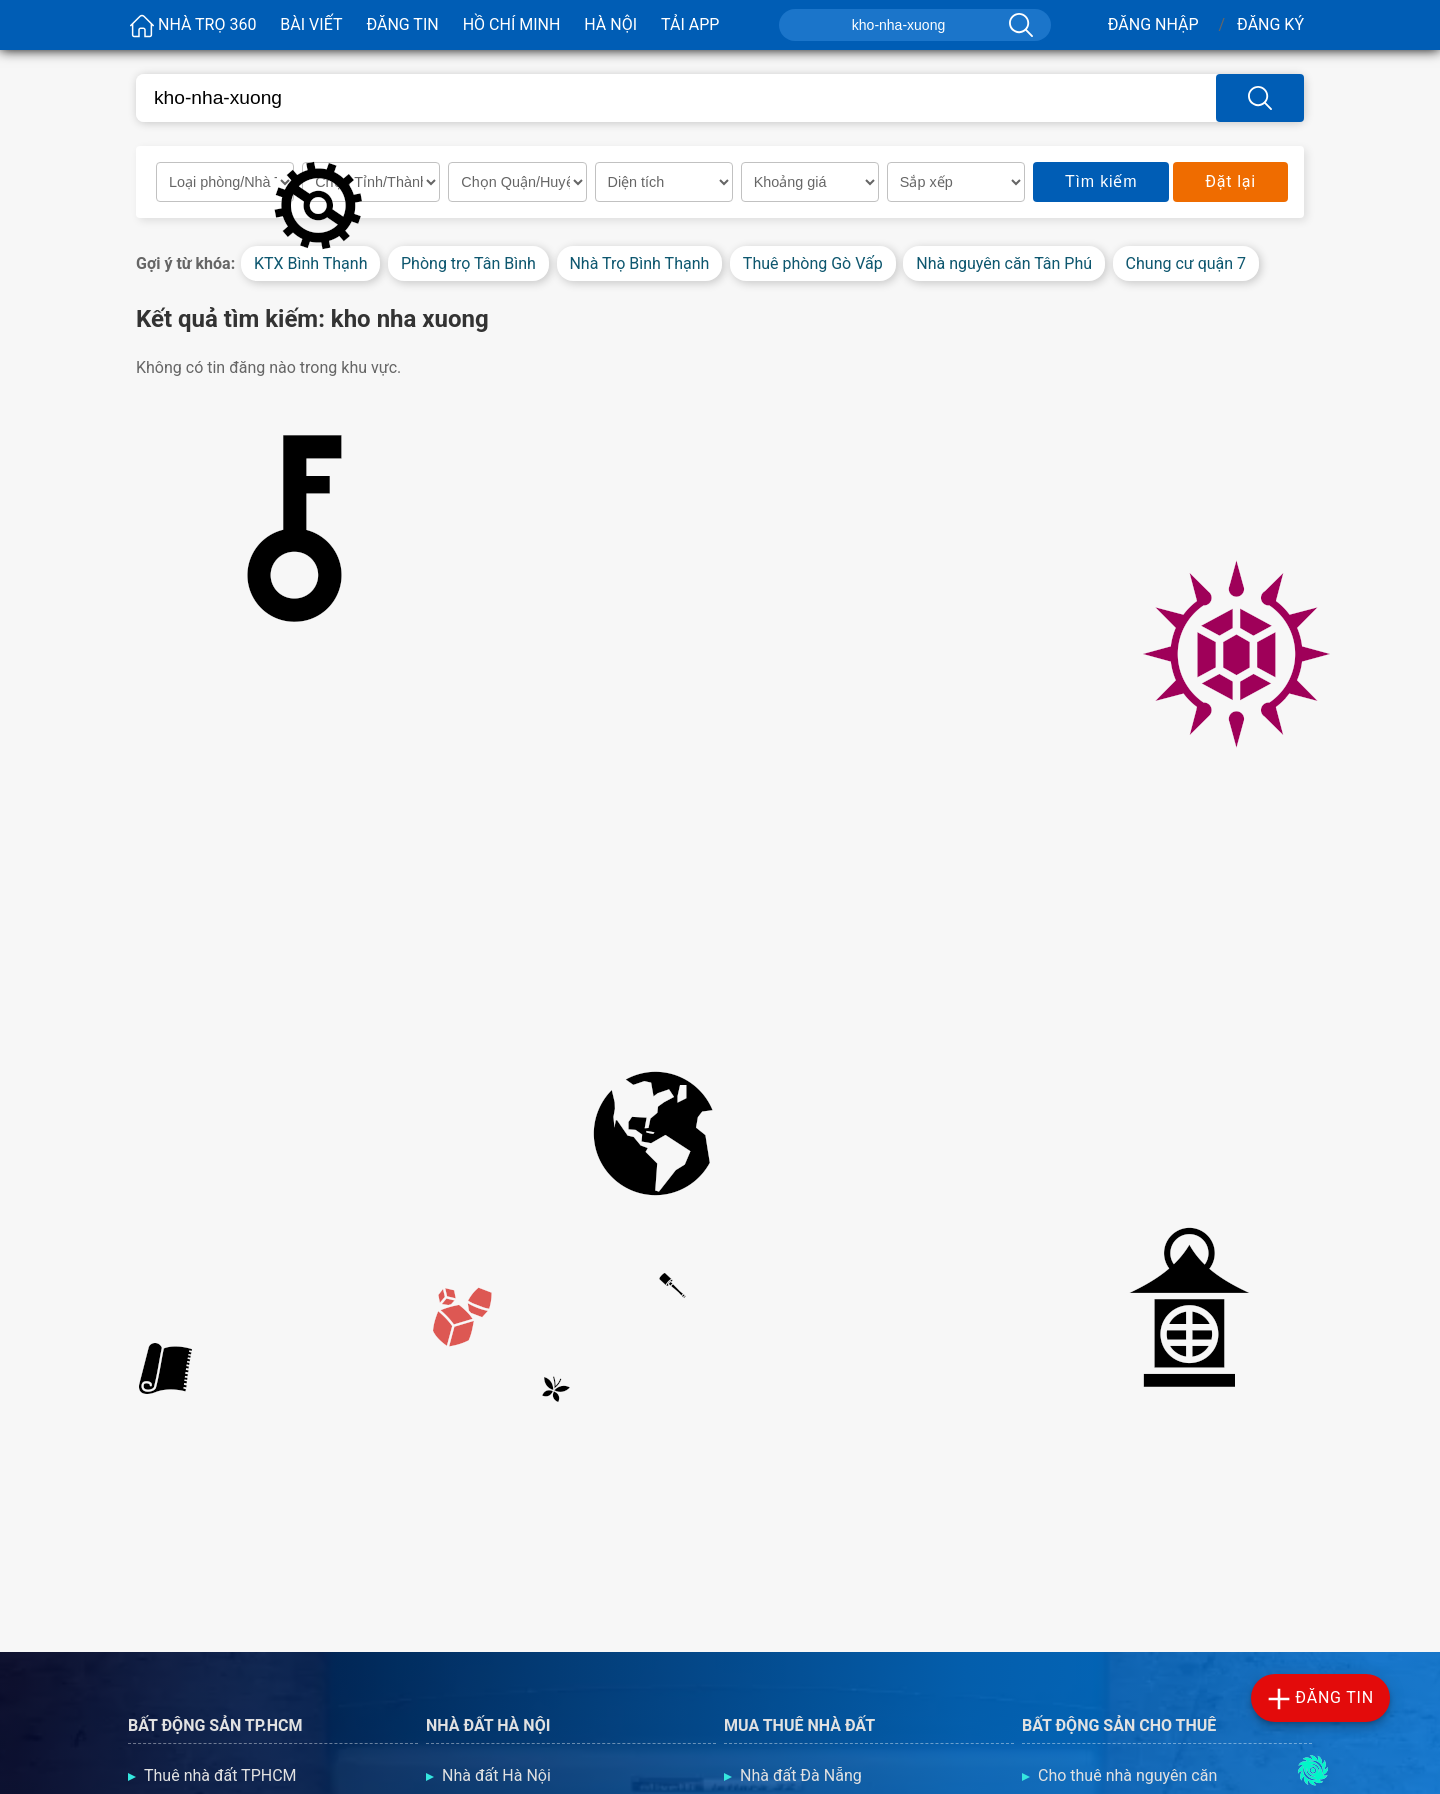 This screenshot has width=1440, height=1794. I want to click on access pokémon game settings, so click(318, 205).